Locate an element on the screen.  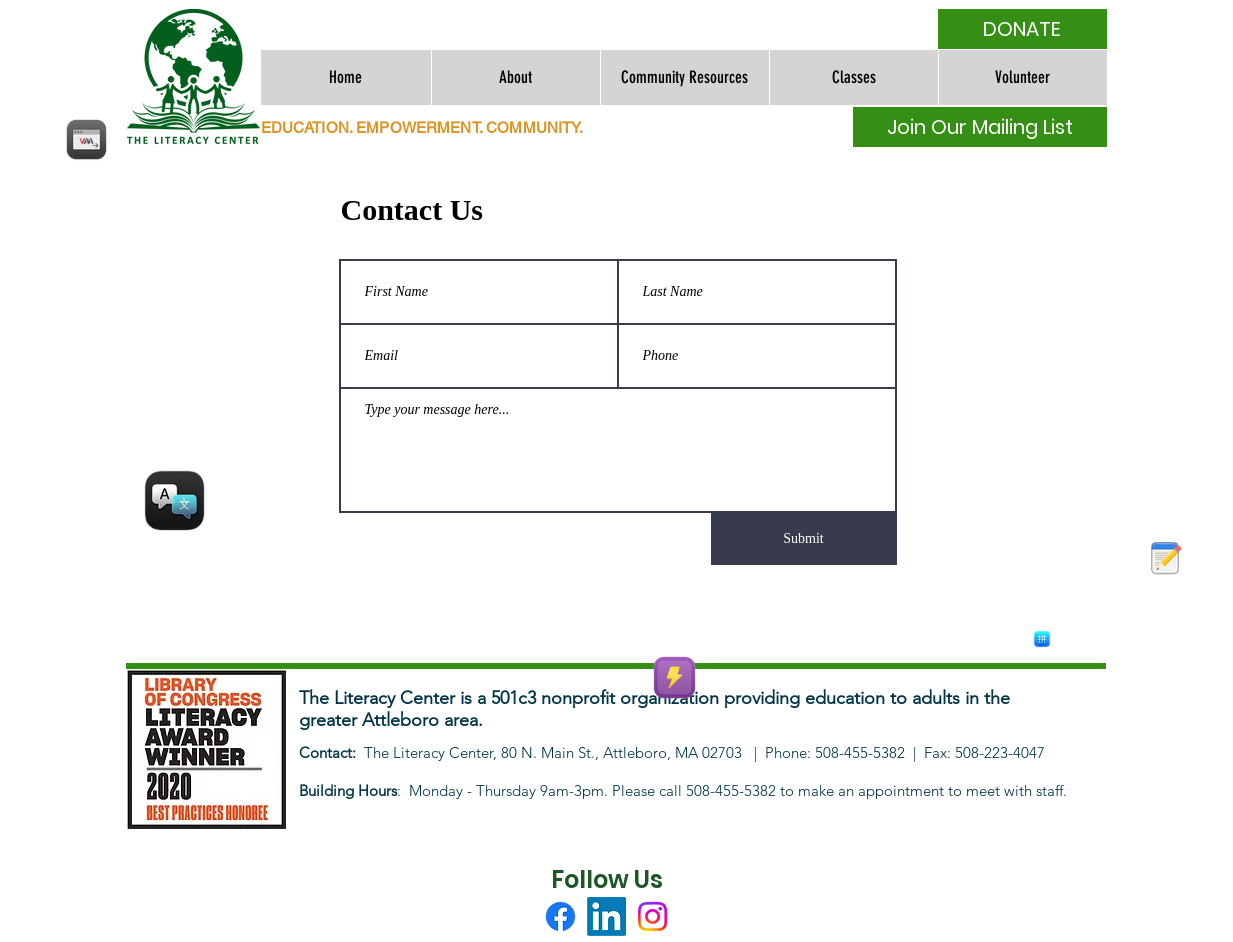
access virtual machine migration settings is located at coordinates (86, 139).